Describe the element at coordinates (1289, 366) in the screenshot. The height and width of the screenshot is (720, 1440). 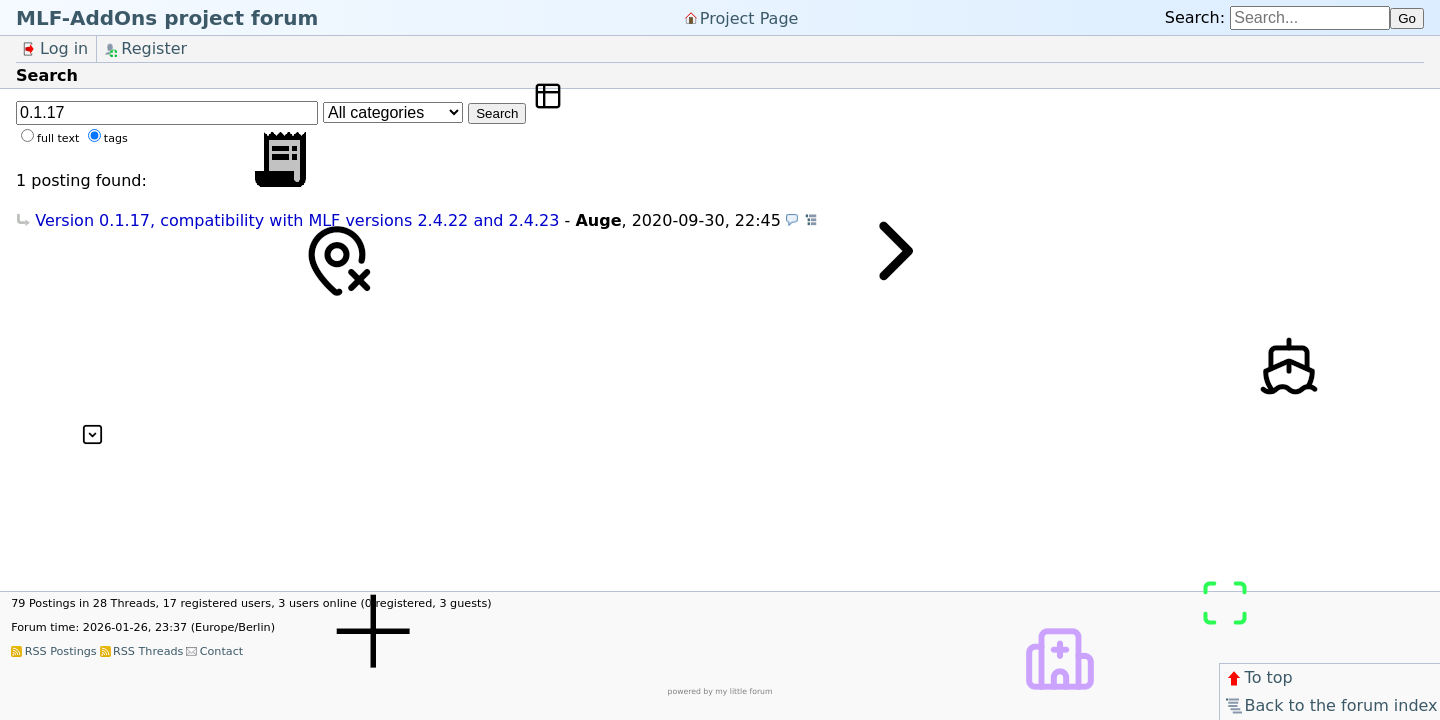
I see `access shipping or delivery options` at that location.